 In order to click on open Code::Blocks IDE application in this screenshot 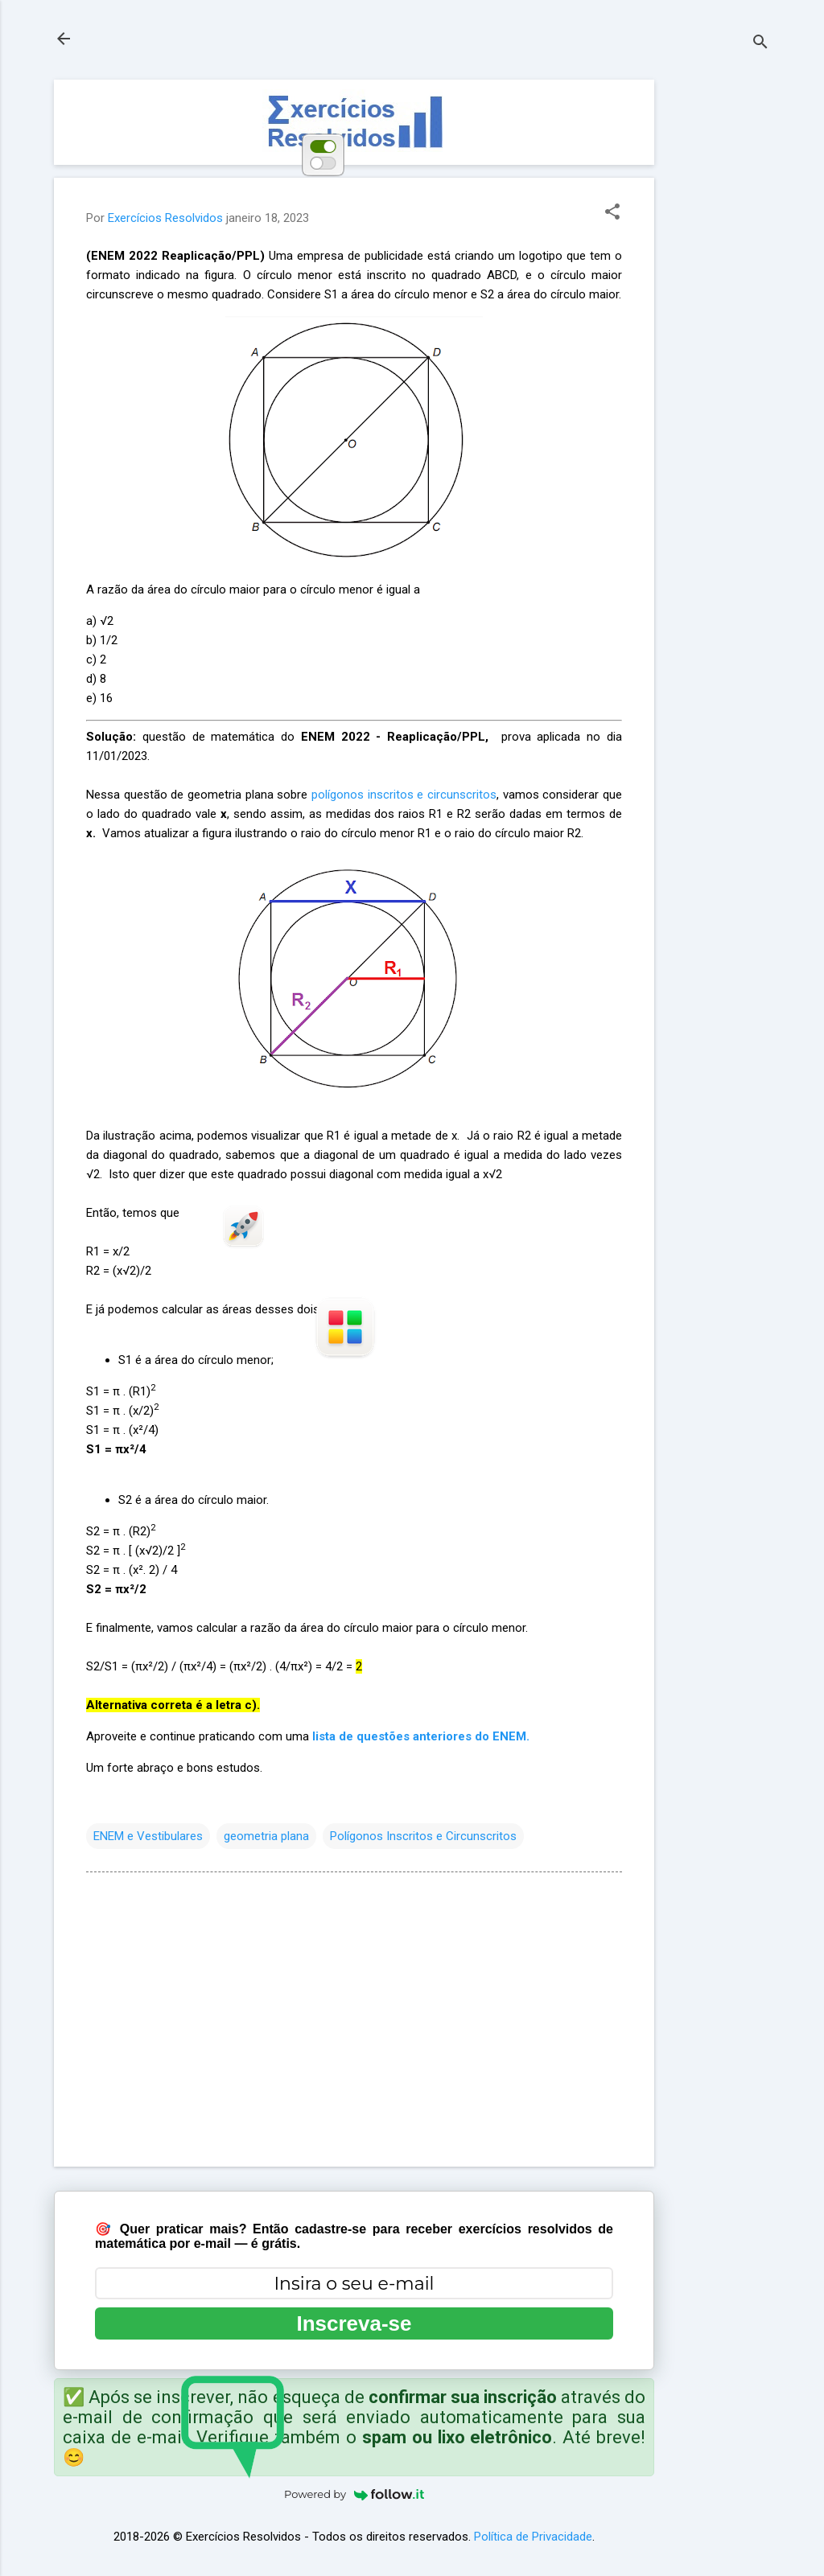, I will do `click(345, 1327)`.